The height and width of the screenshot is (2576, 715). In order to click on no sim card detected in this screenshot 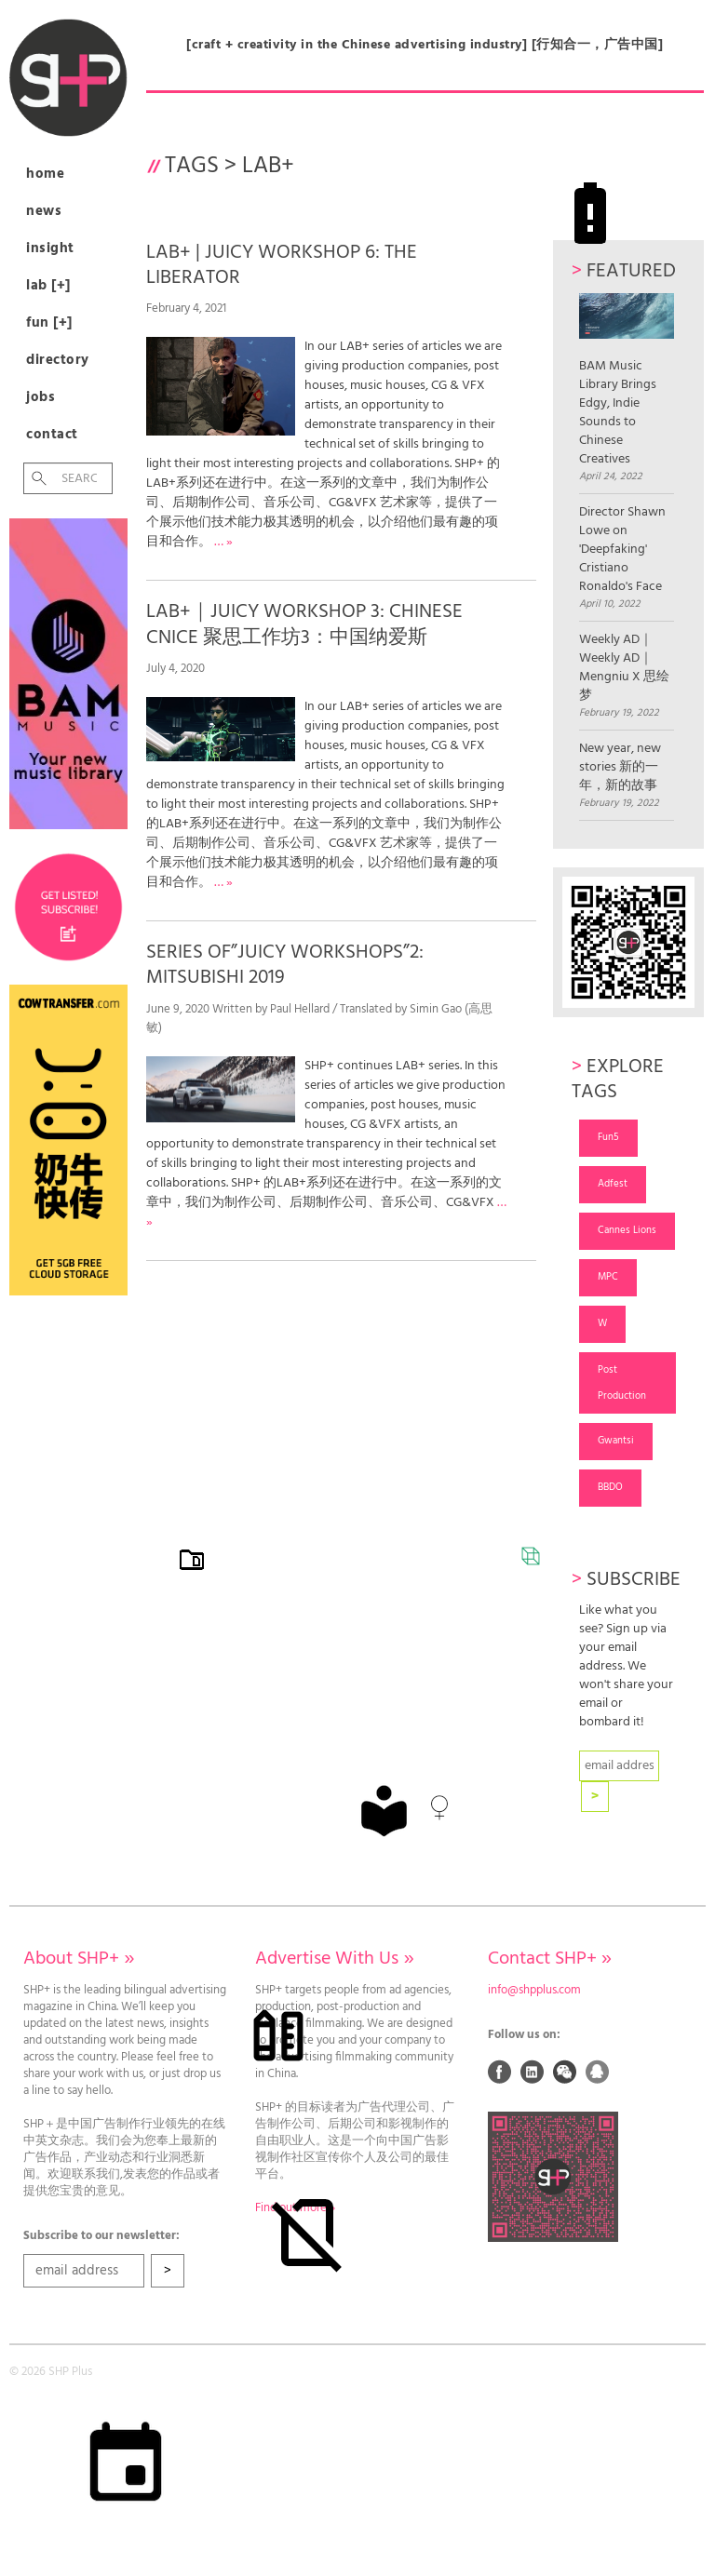, I will do `click(307, 2233)`.